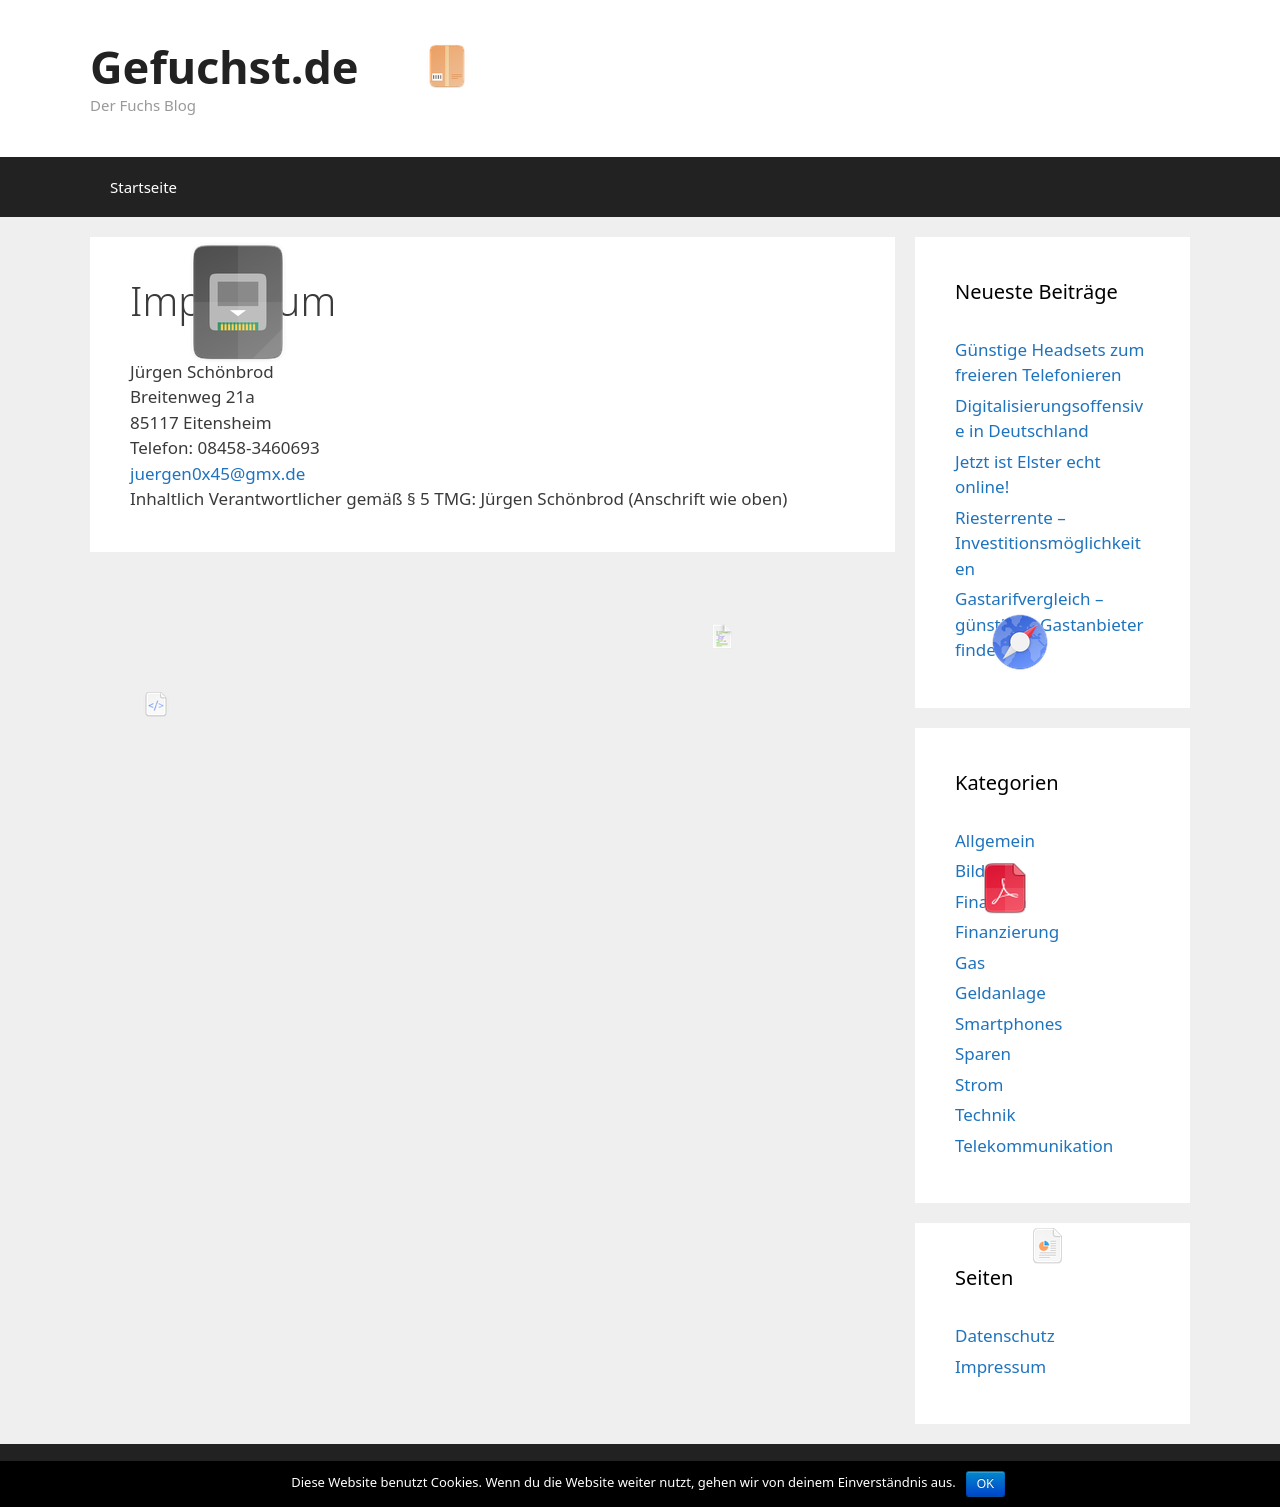  Describe the element at coordinates (1005, 888) in the screenshot. I see `a compressed pdf document file` at that location.